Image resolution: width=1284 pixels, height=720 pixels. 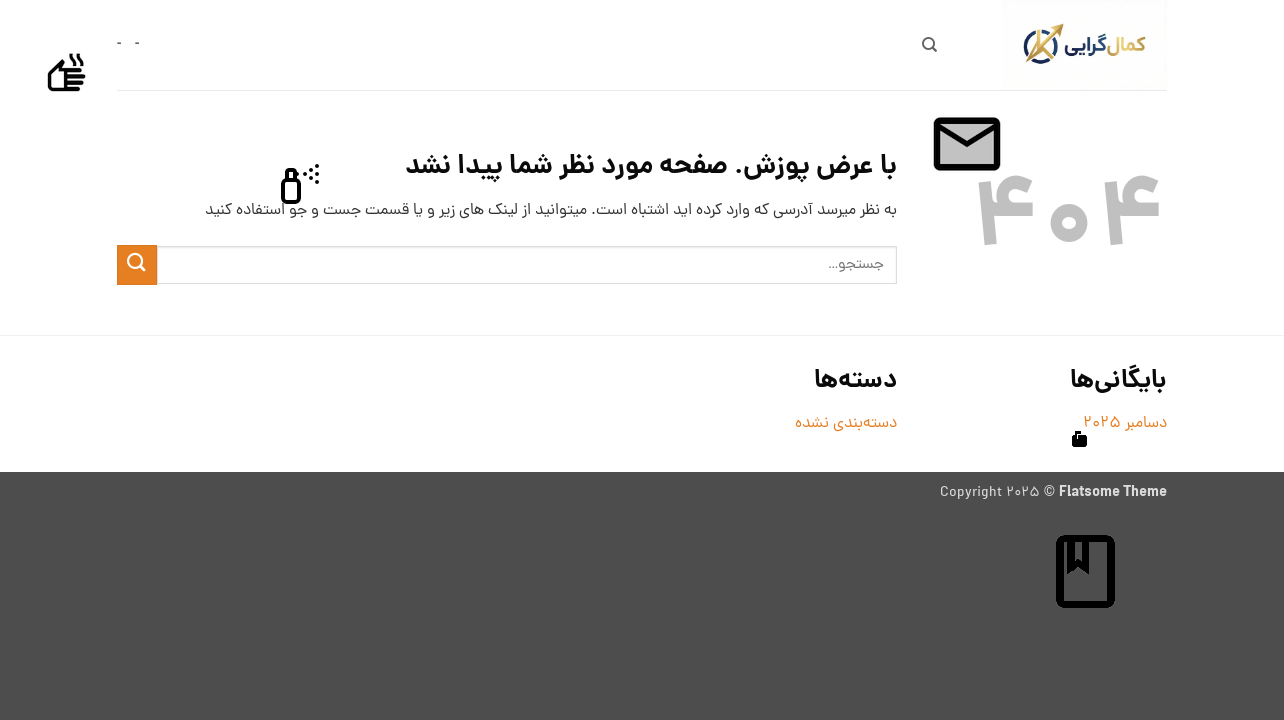 What do you see at coordinates (67, 71) in the screenshot?
I see `indicates hand dryer available` at bounding box center [67, 71].